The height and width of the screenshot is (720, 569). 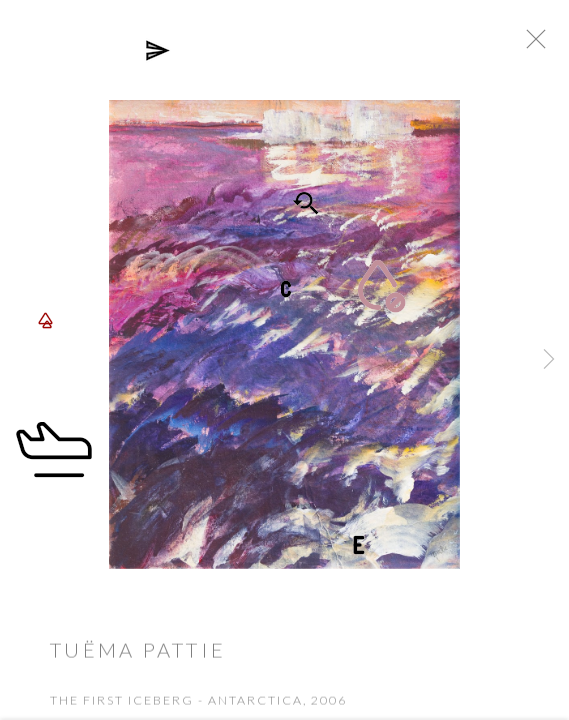 I want to click on indicates edge network connectivity status, so click(x=359, y=545).